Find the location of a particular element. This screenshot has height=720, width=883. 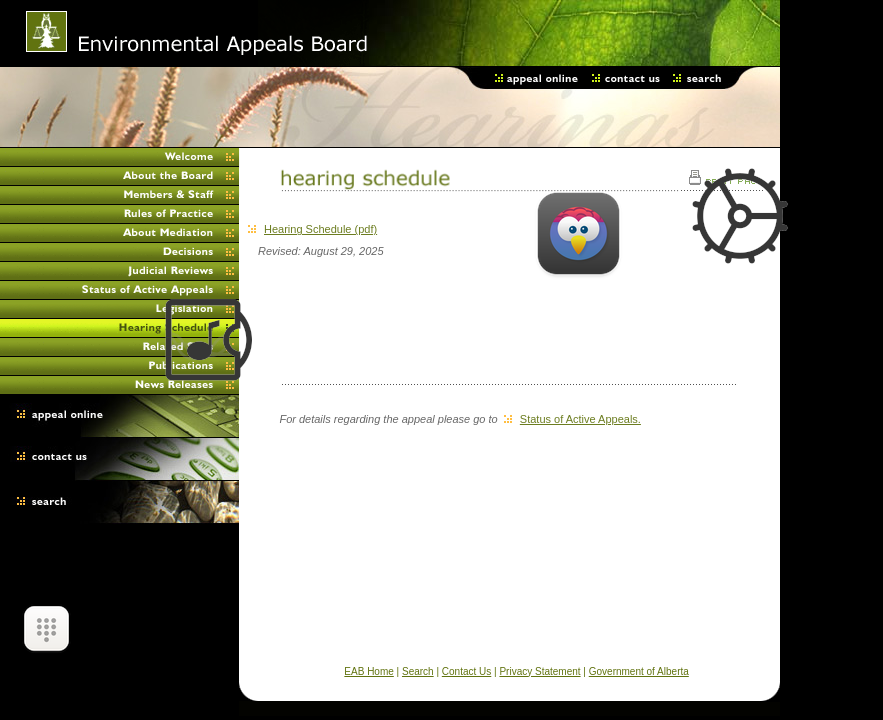

open corebird twitter client is located at coordinates (578, 233).